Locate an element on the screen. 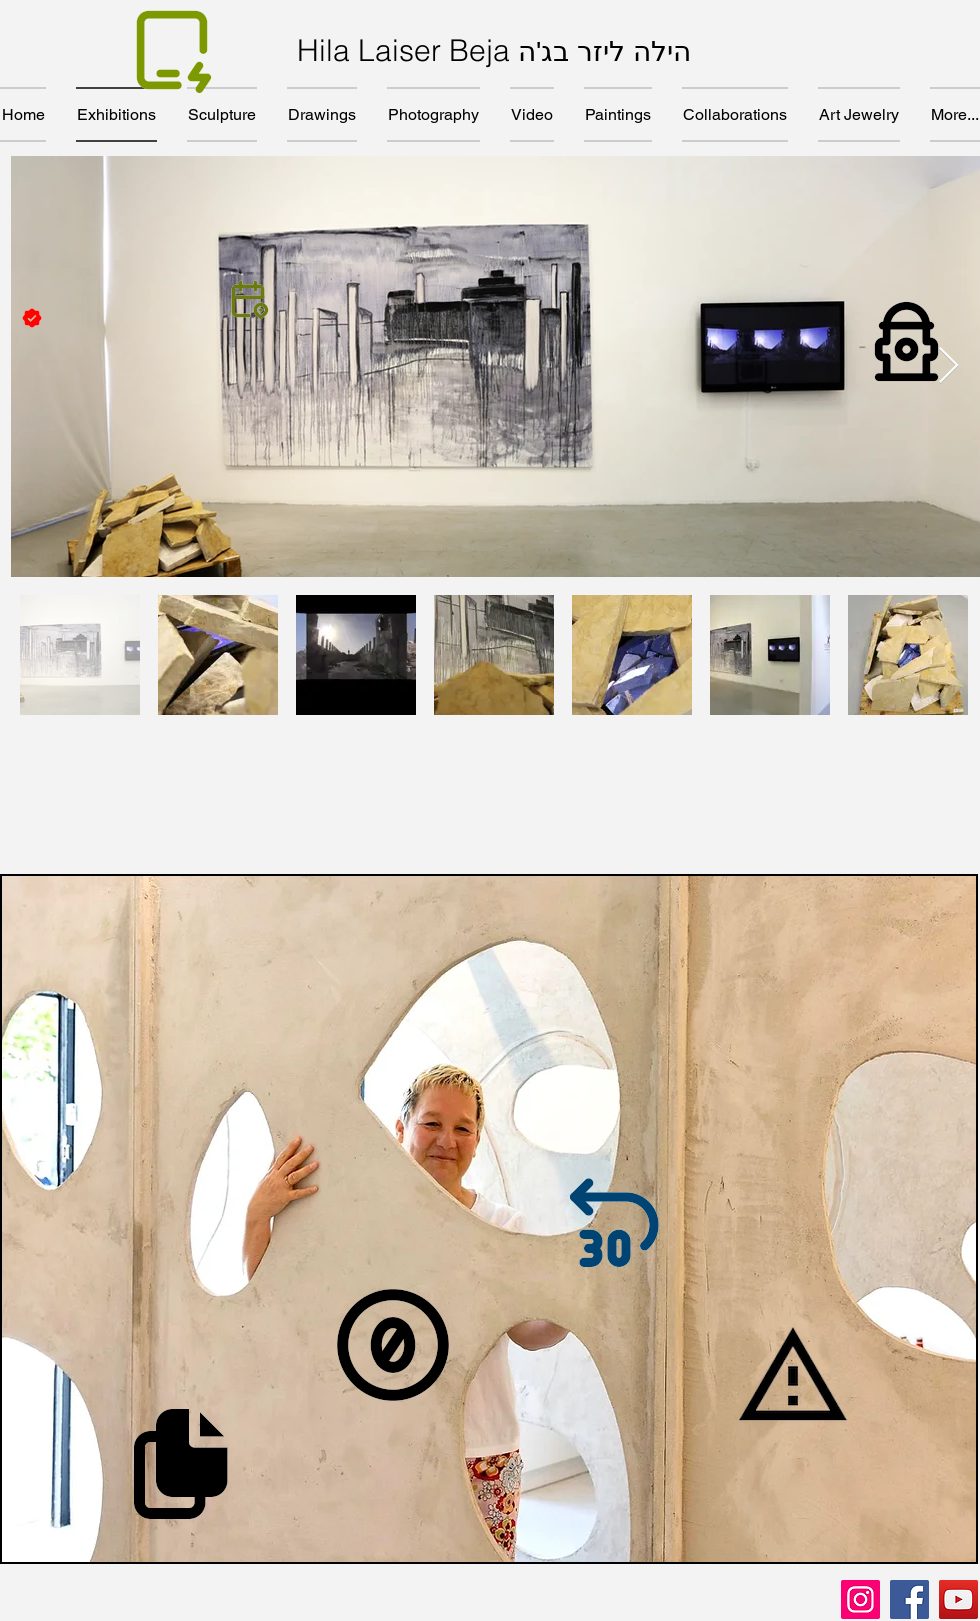  skip back 30 seconds is located at coordinates (612, 1225).